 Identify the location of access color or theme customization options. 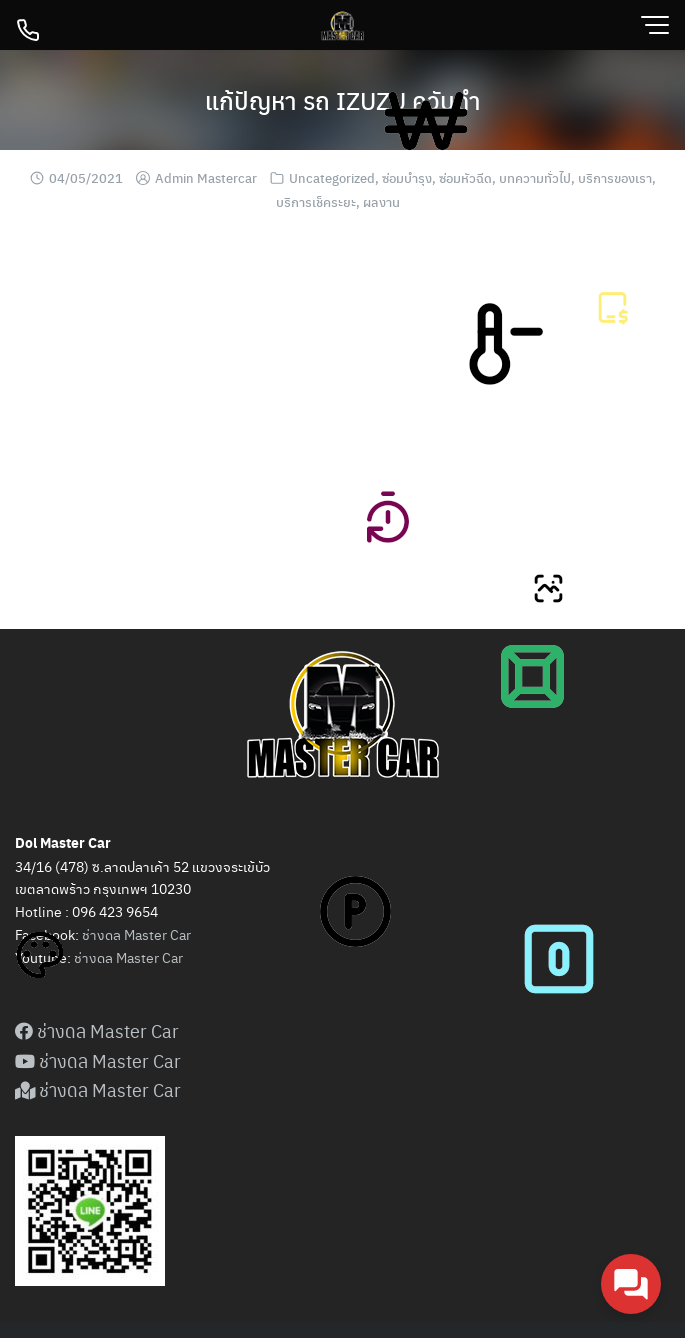
(40, 955).